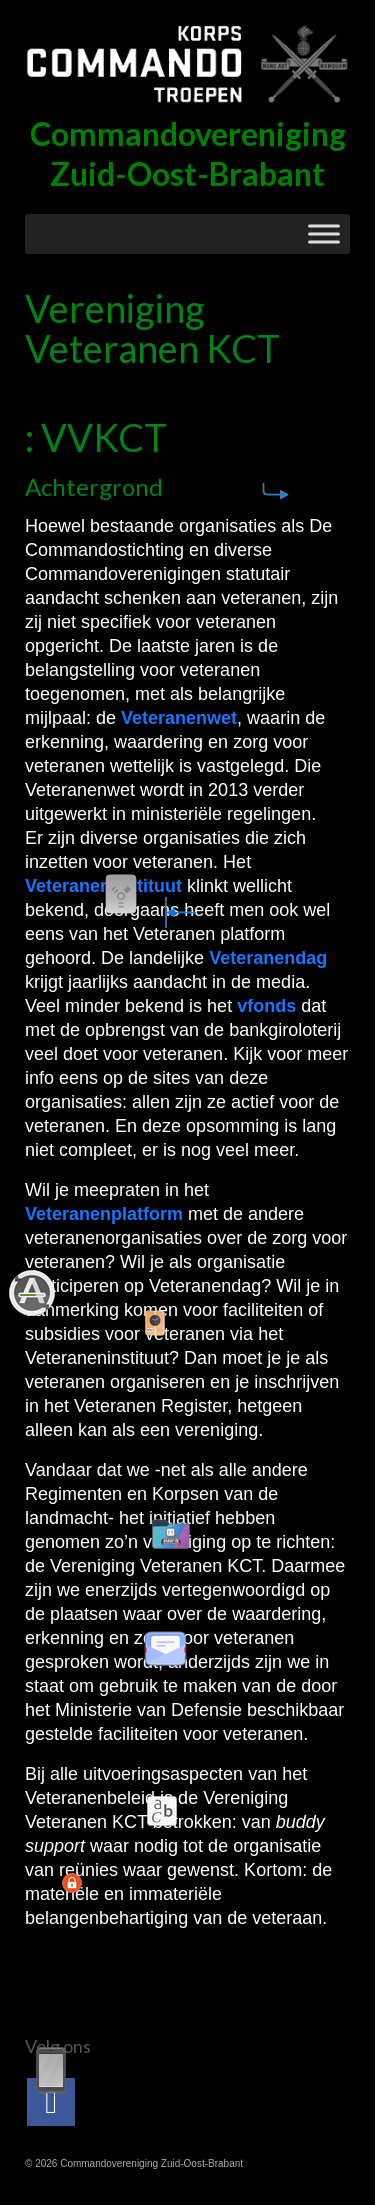 This screenshot has width=375, height=2205. I want to click on package manager is processing or waiting, so click(155, 1323).